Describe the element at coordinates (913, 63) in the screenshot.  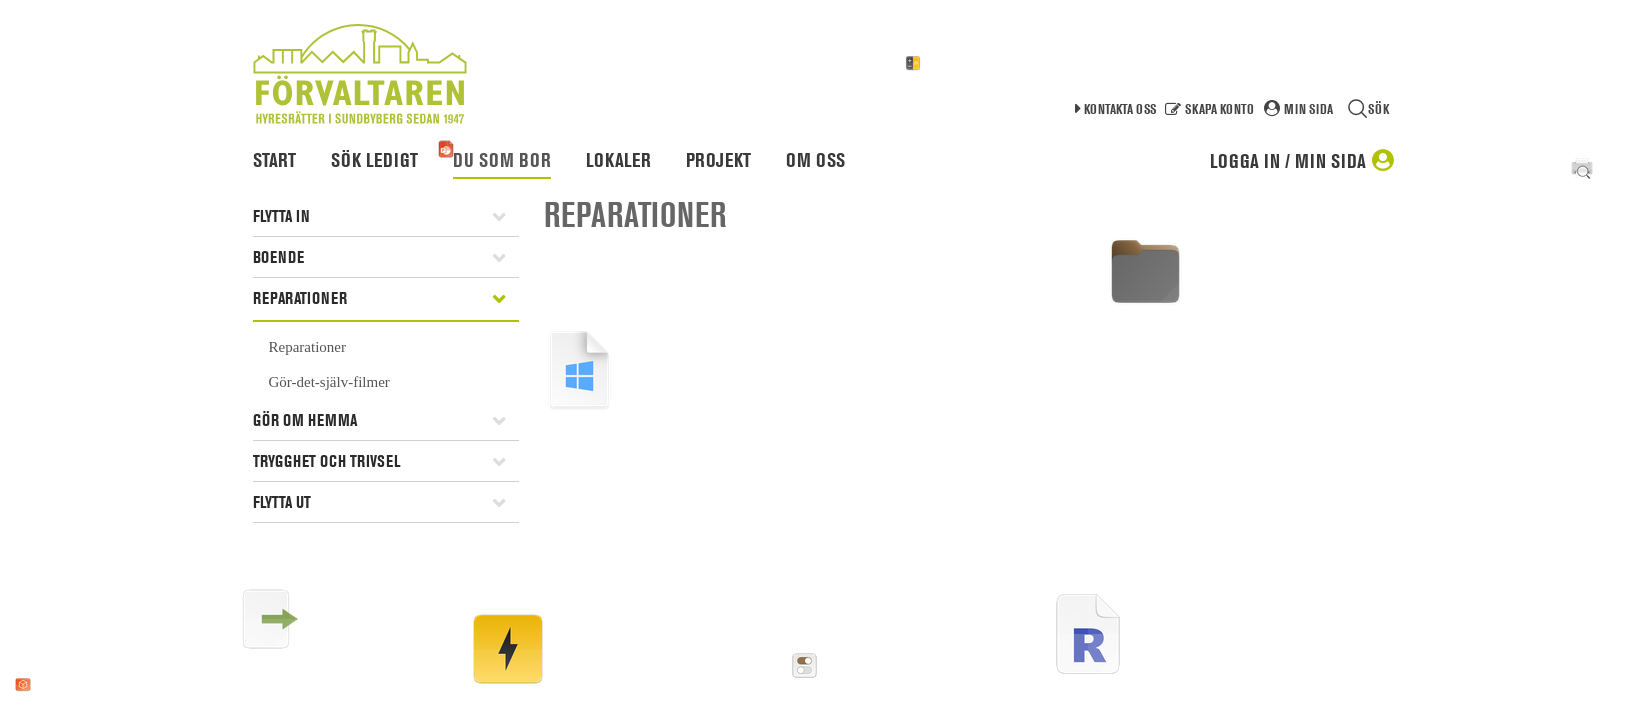
I see `open the calculator app` at that location.